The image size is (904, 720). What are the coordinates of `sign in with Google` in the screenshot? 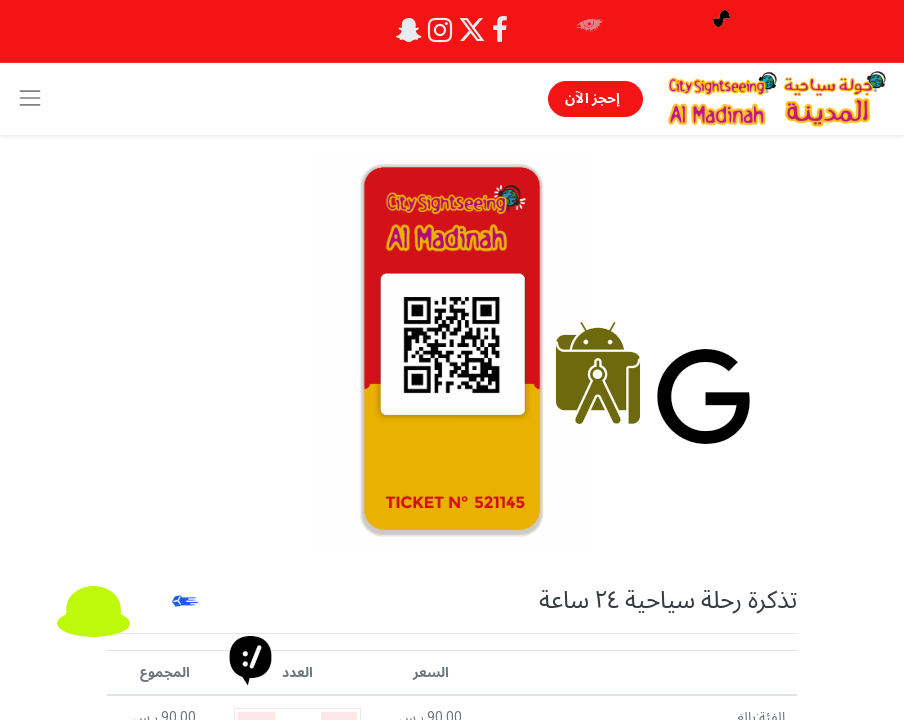 It's located at (703, 396).